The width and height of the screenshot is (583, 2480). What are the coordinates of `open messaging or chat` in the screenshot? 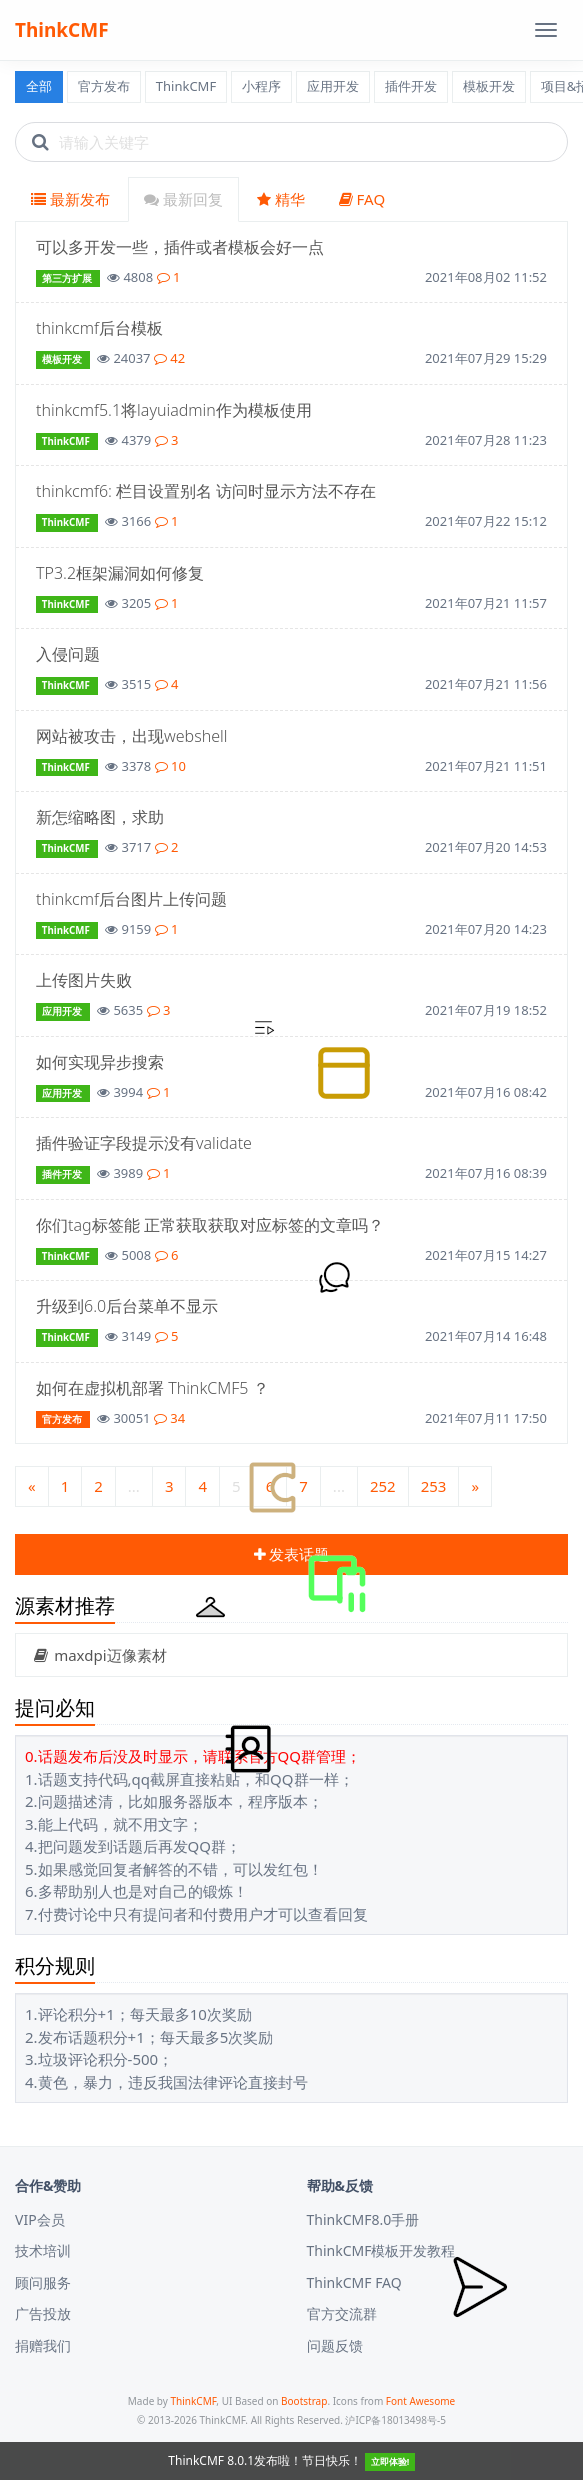 It's located at (334, 1277).